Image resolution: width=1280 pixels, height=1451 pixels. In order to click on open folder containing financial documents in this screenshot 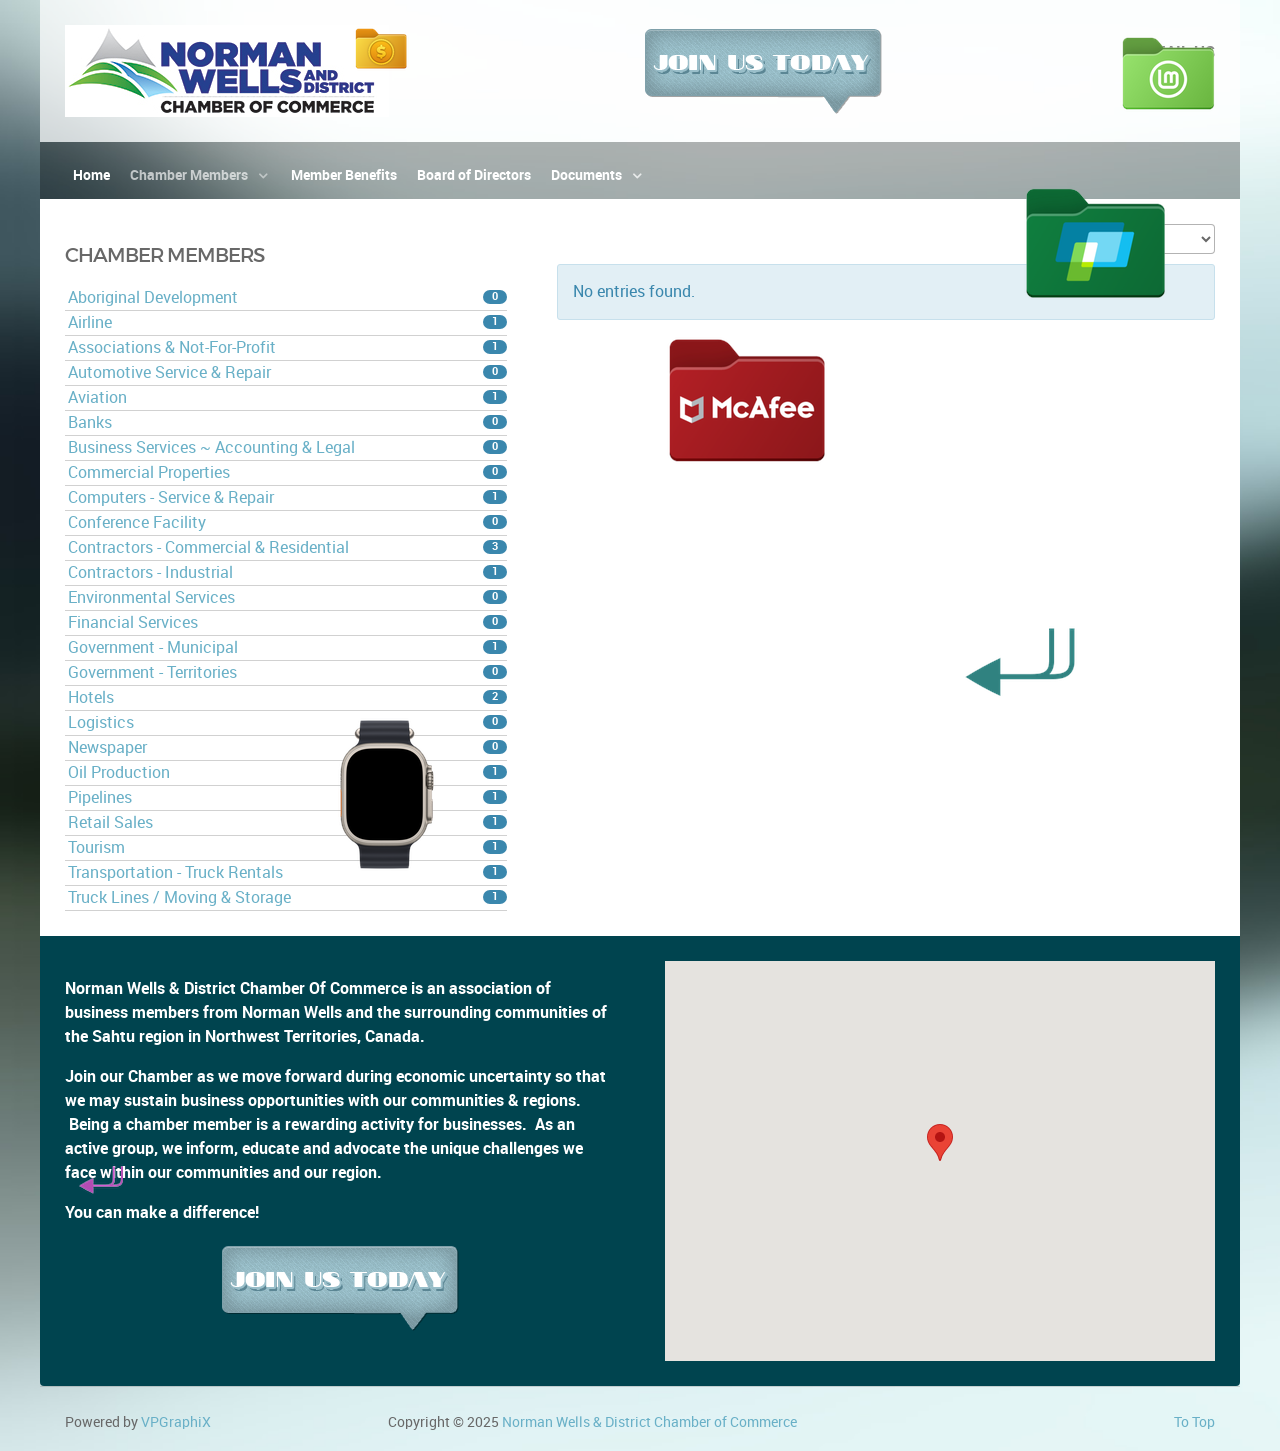, I will do `click(381, 50)`.